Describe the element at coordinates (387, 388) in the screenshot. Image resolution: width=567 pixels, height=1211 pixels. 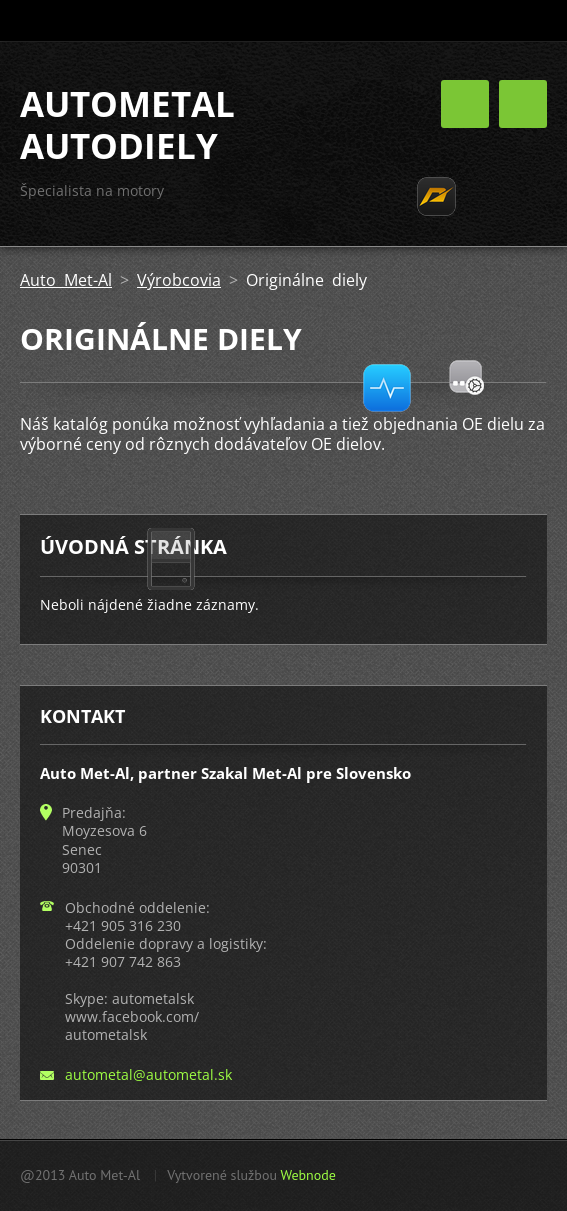
I see `open wxcas network statistics monitor` at that location.